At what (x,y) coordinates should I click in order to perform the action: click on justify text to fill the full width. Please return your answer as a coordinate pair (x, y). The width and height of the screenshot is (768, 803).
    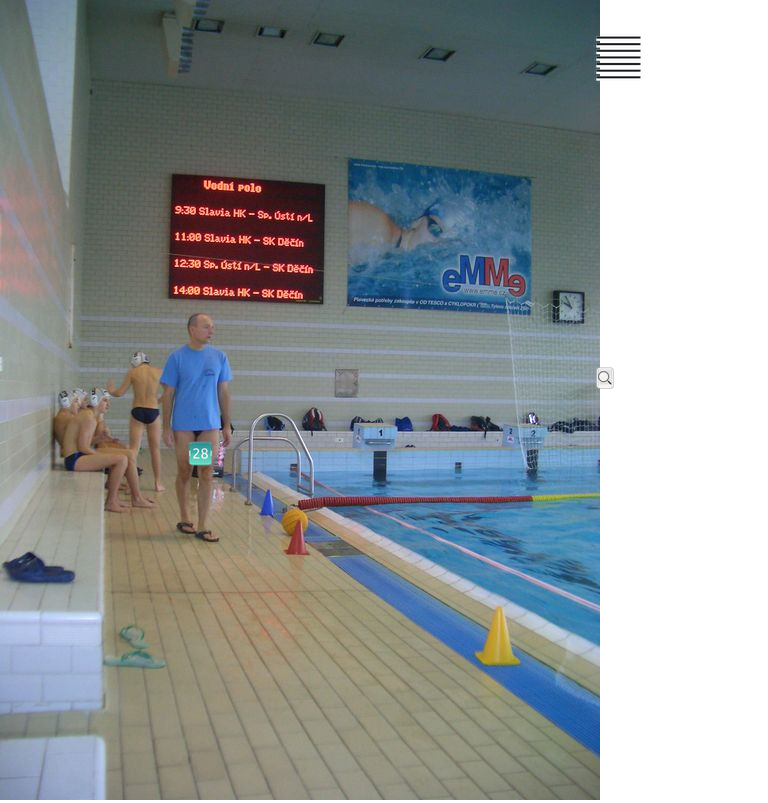
    Looking at the image, I should click on (618, 58).